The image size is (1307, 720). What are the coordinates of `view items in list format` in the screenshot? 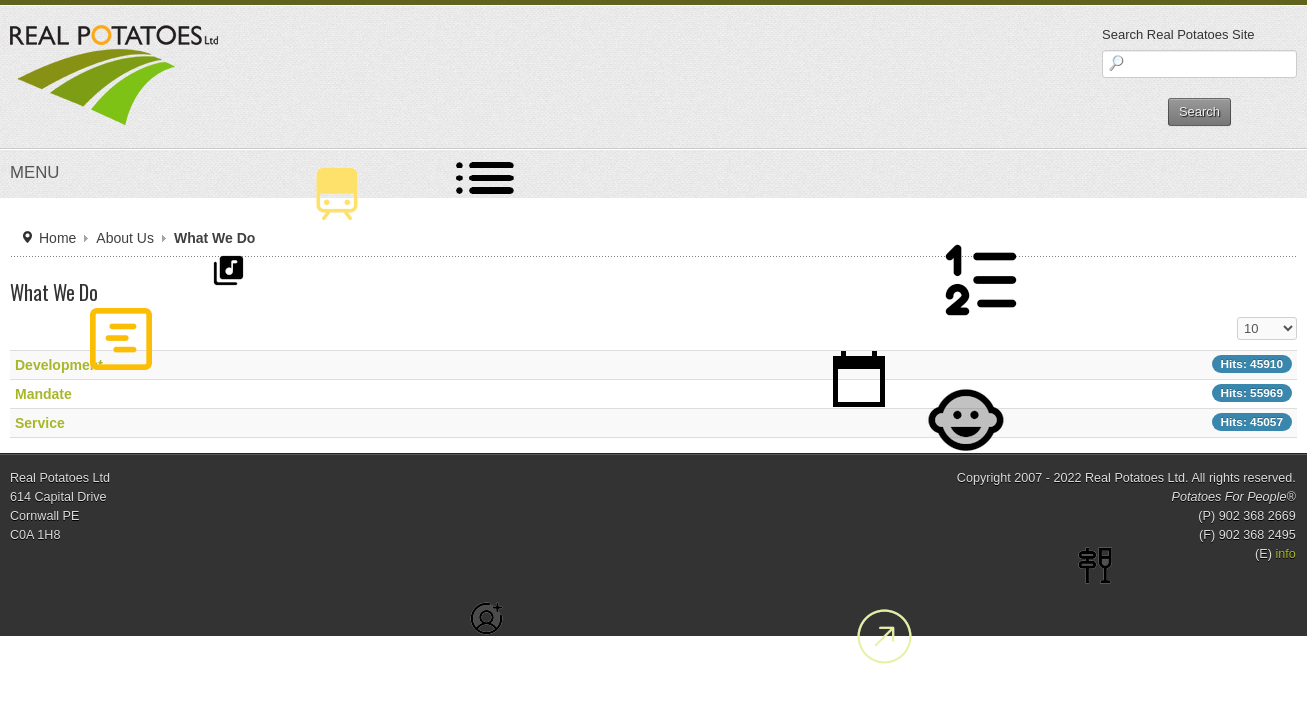 It's located at (485, 178).